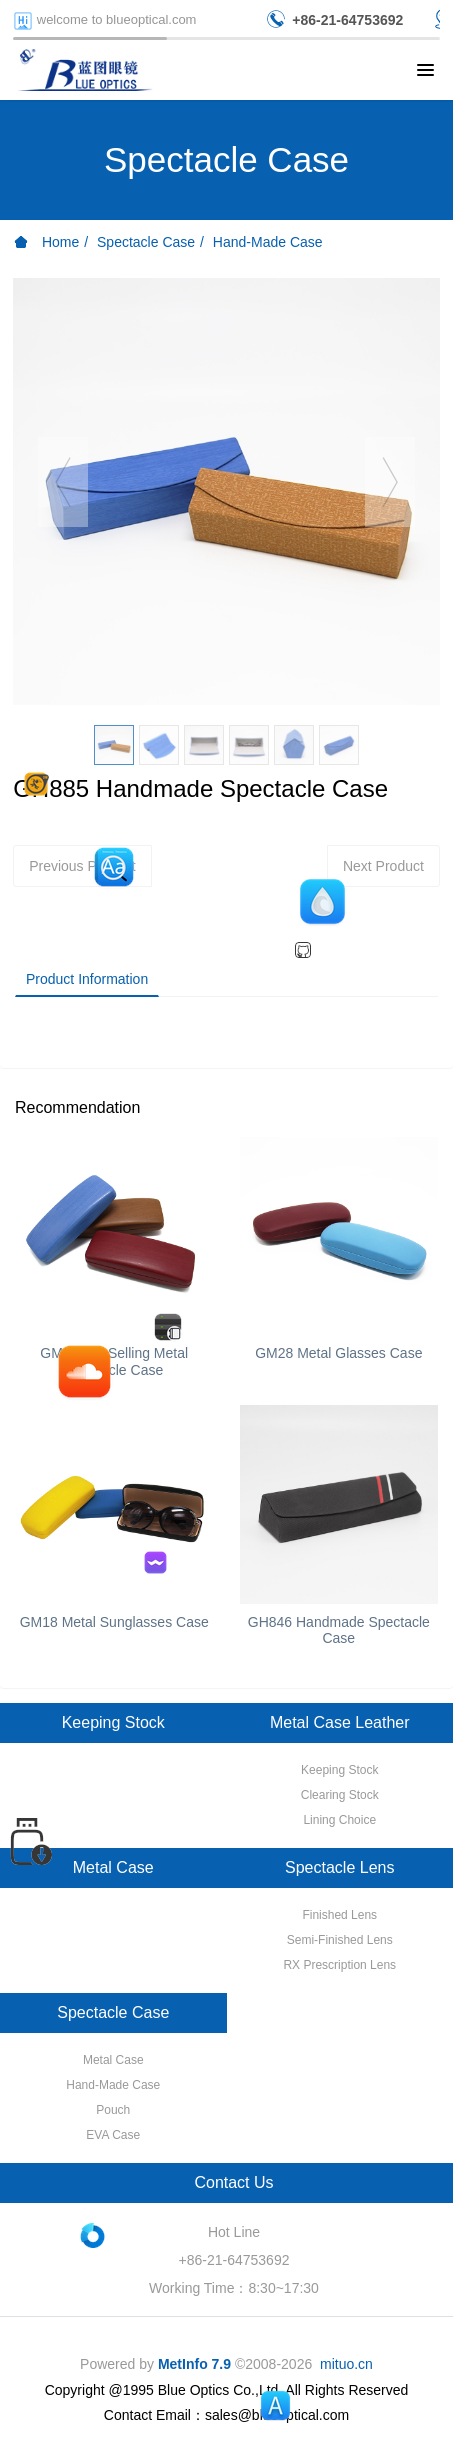  I want to click on create a bootable USB drive, so click(28, 1841).